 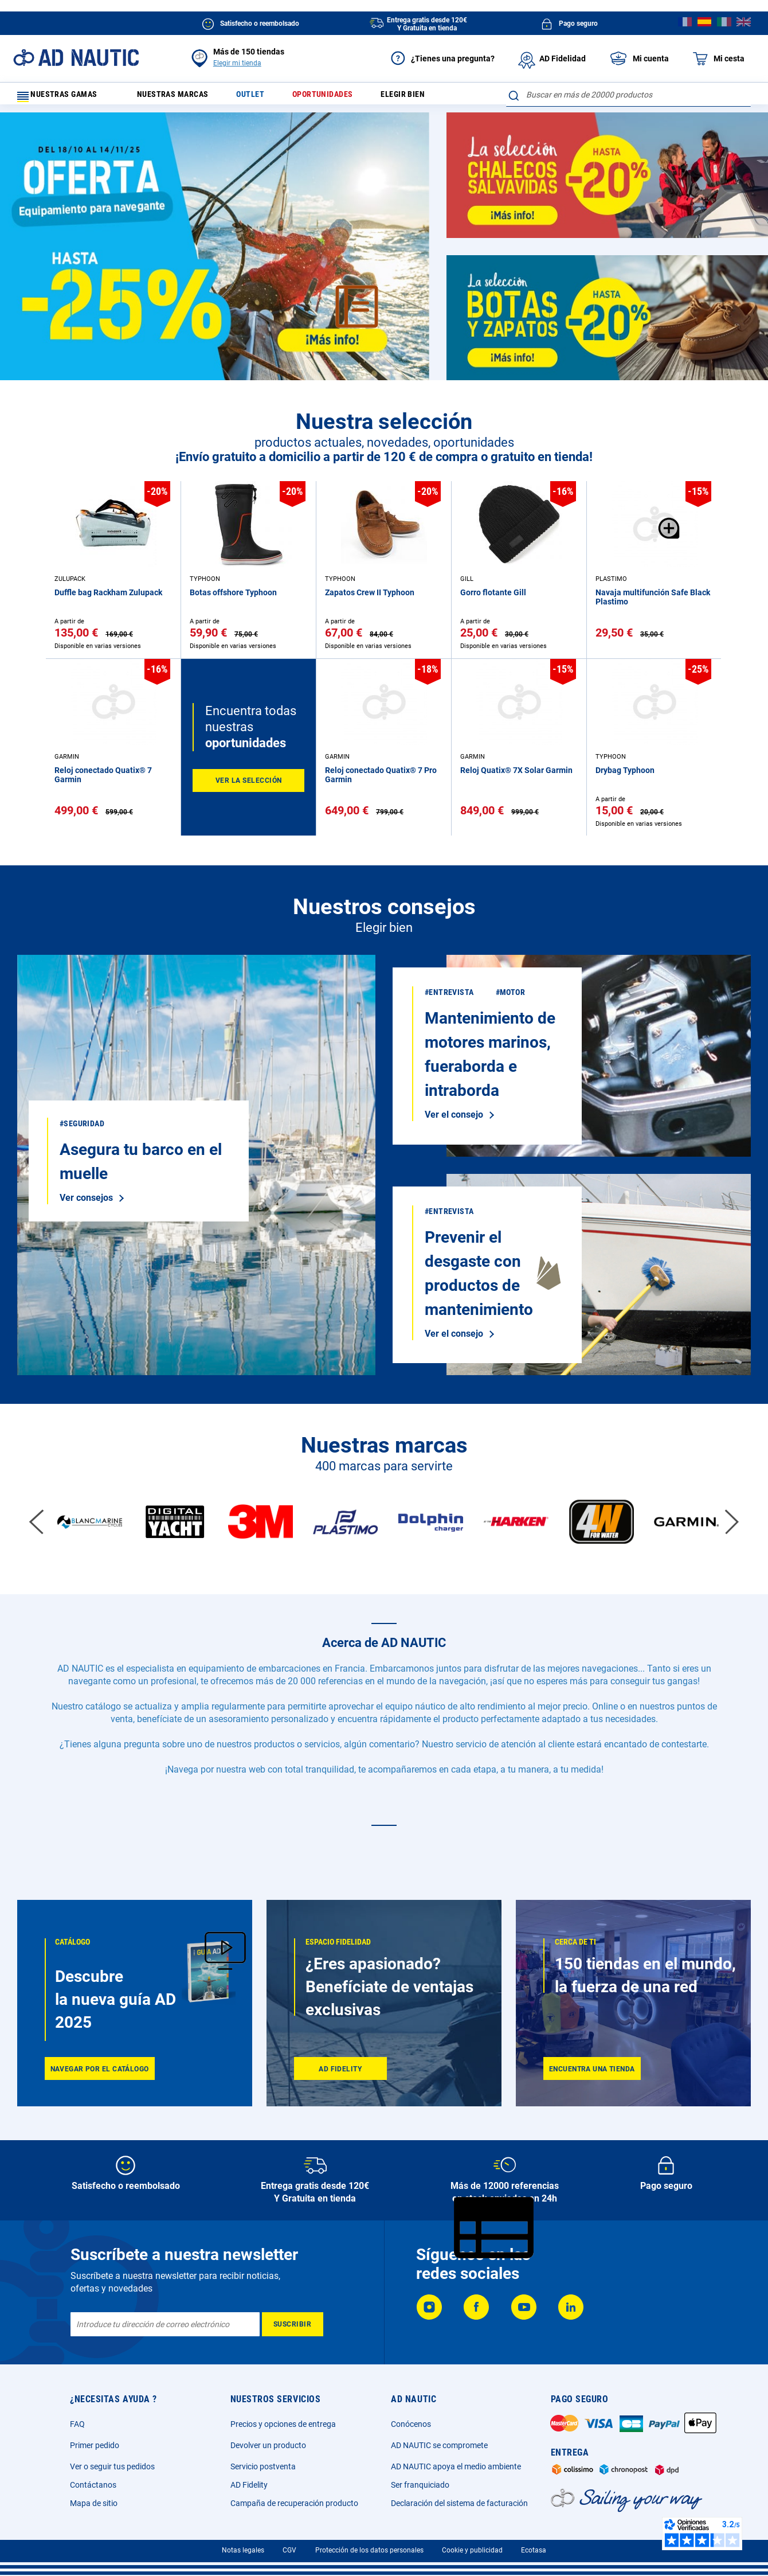 What do you see at coordinates (229, 499) in the screenshot?
I see `access freehand drawing or annotation tools` at bounding box center [229, 499].